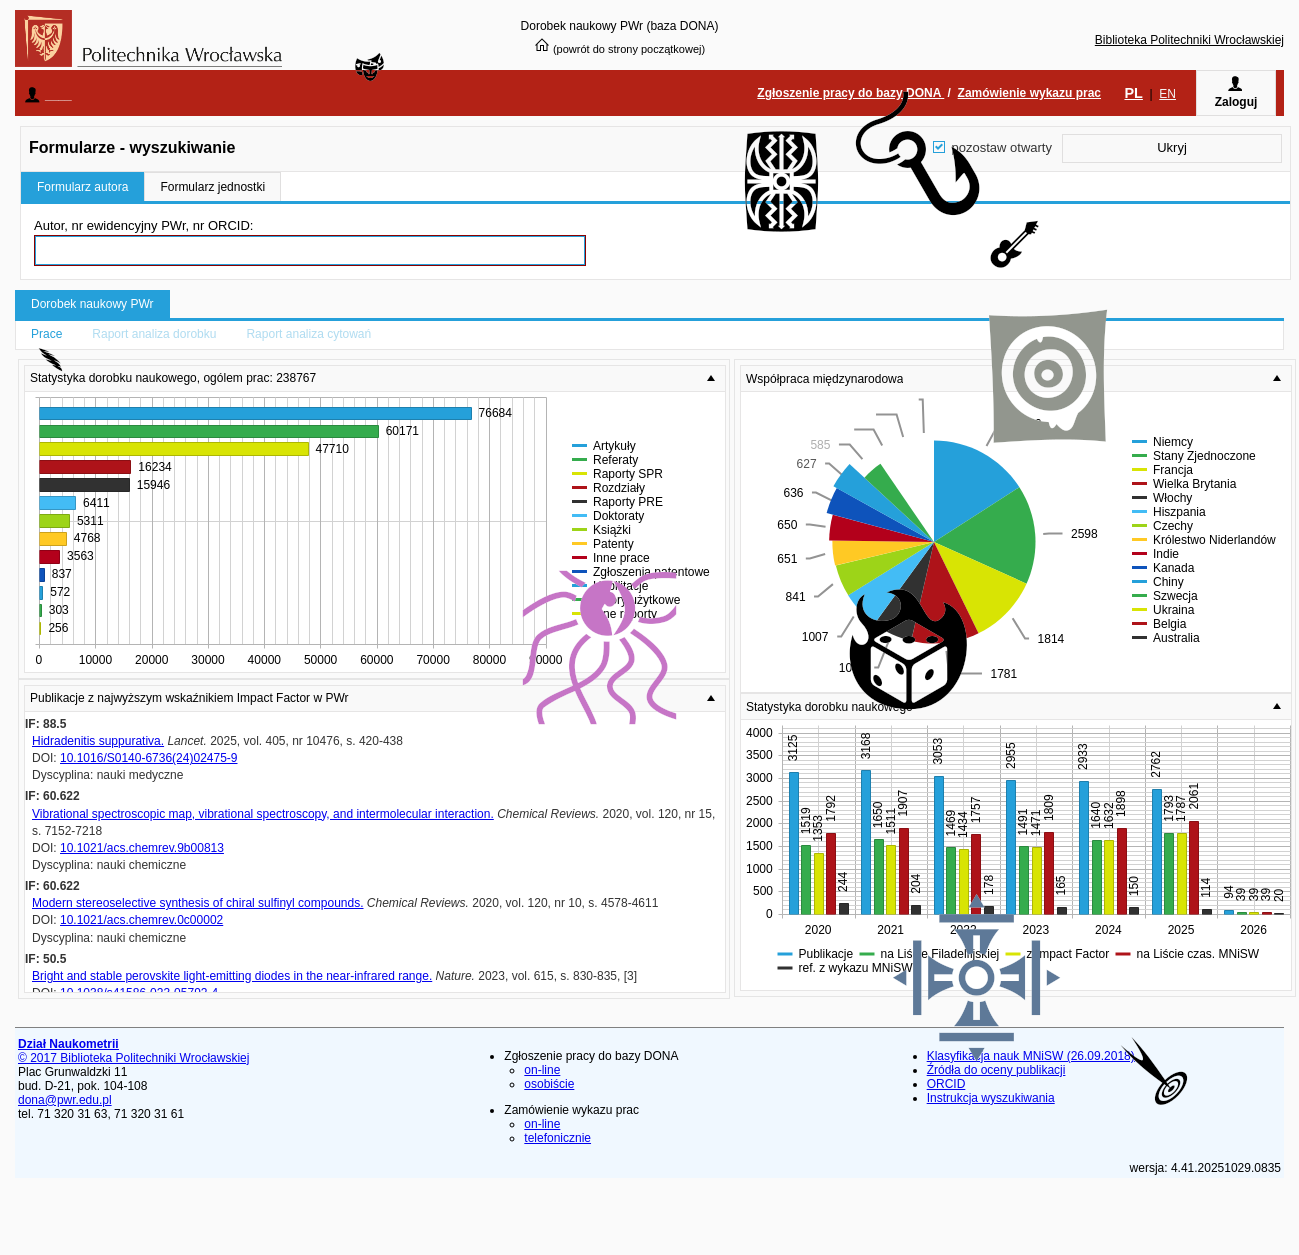  What do you see at coordinates (781, 181) in the screenshot?
I see `access defense or shield abilities in a game` at bounding box center [781, 181].